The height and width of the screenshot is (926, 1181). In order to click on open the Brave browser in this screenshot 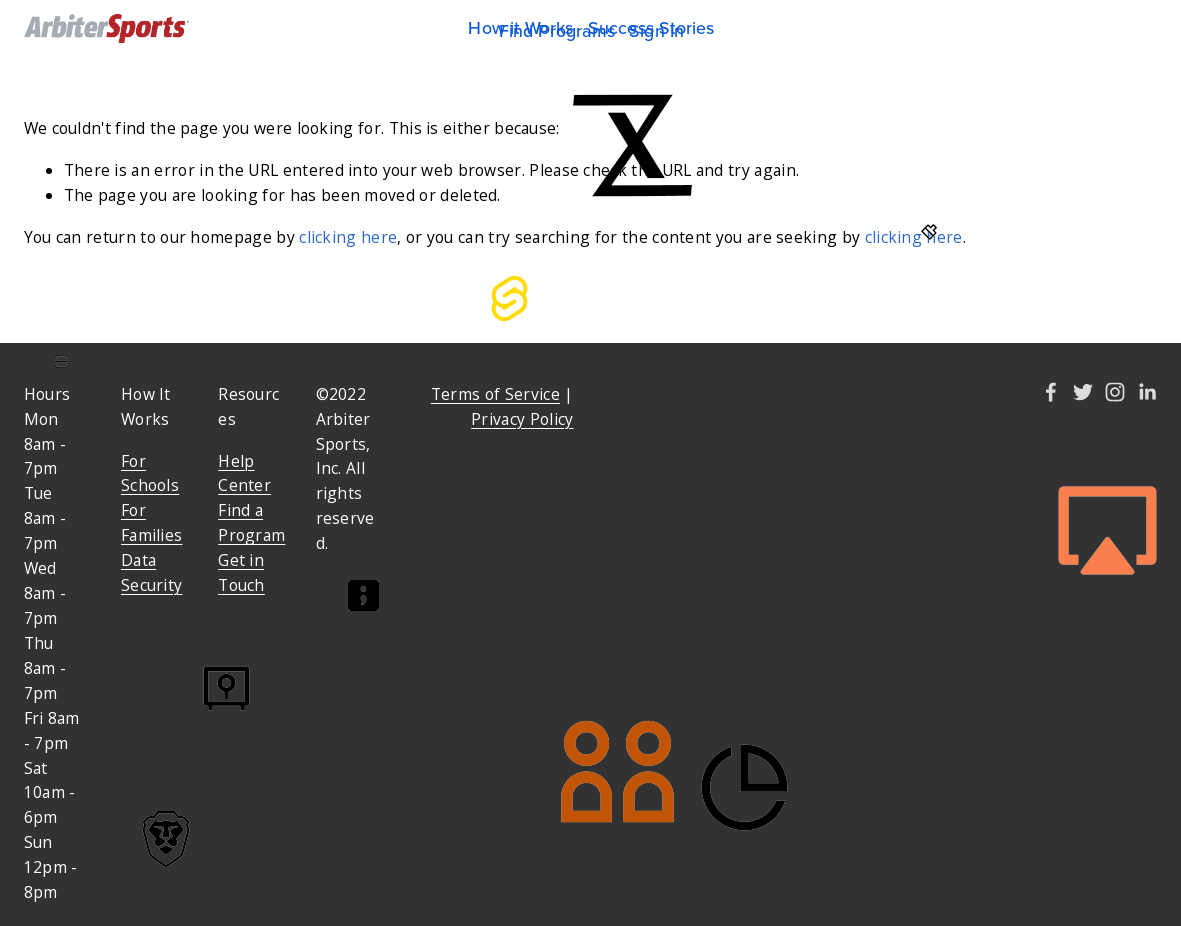, I will do `click(166, 839)`.